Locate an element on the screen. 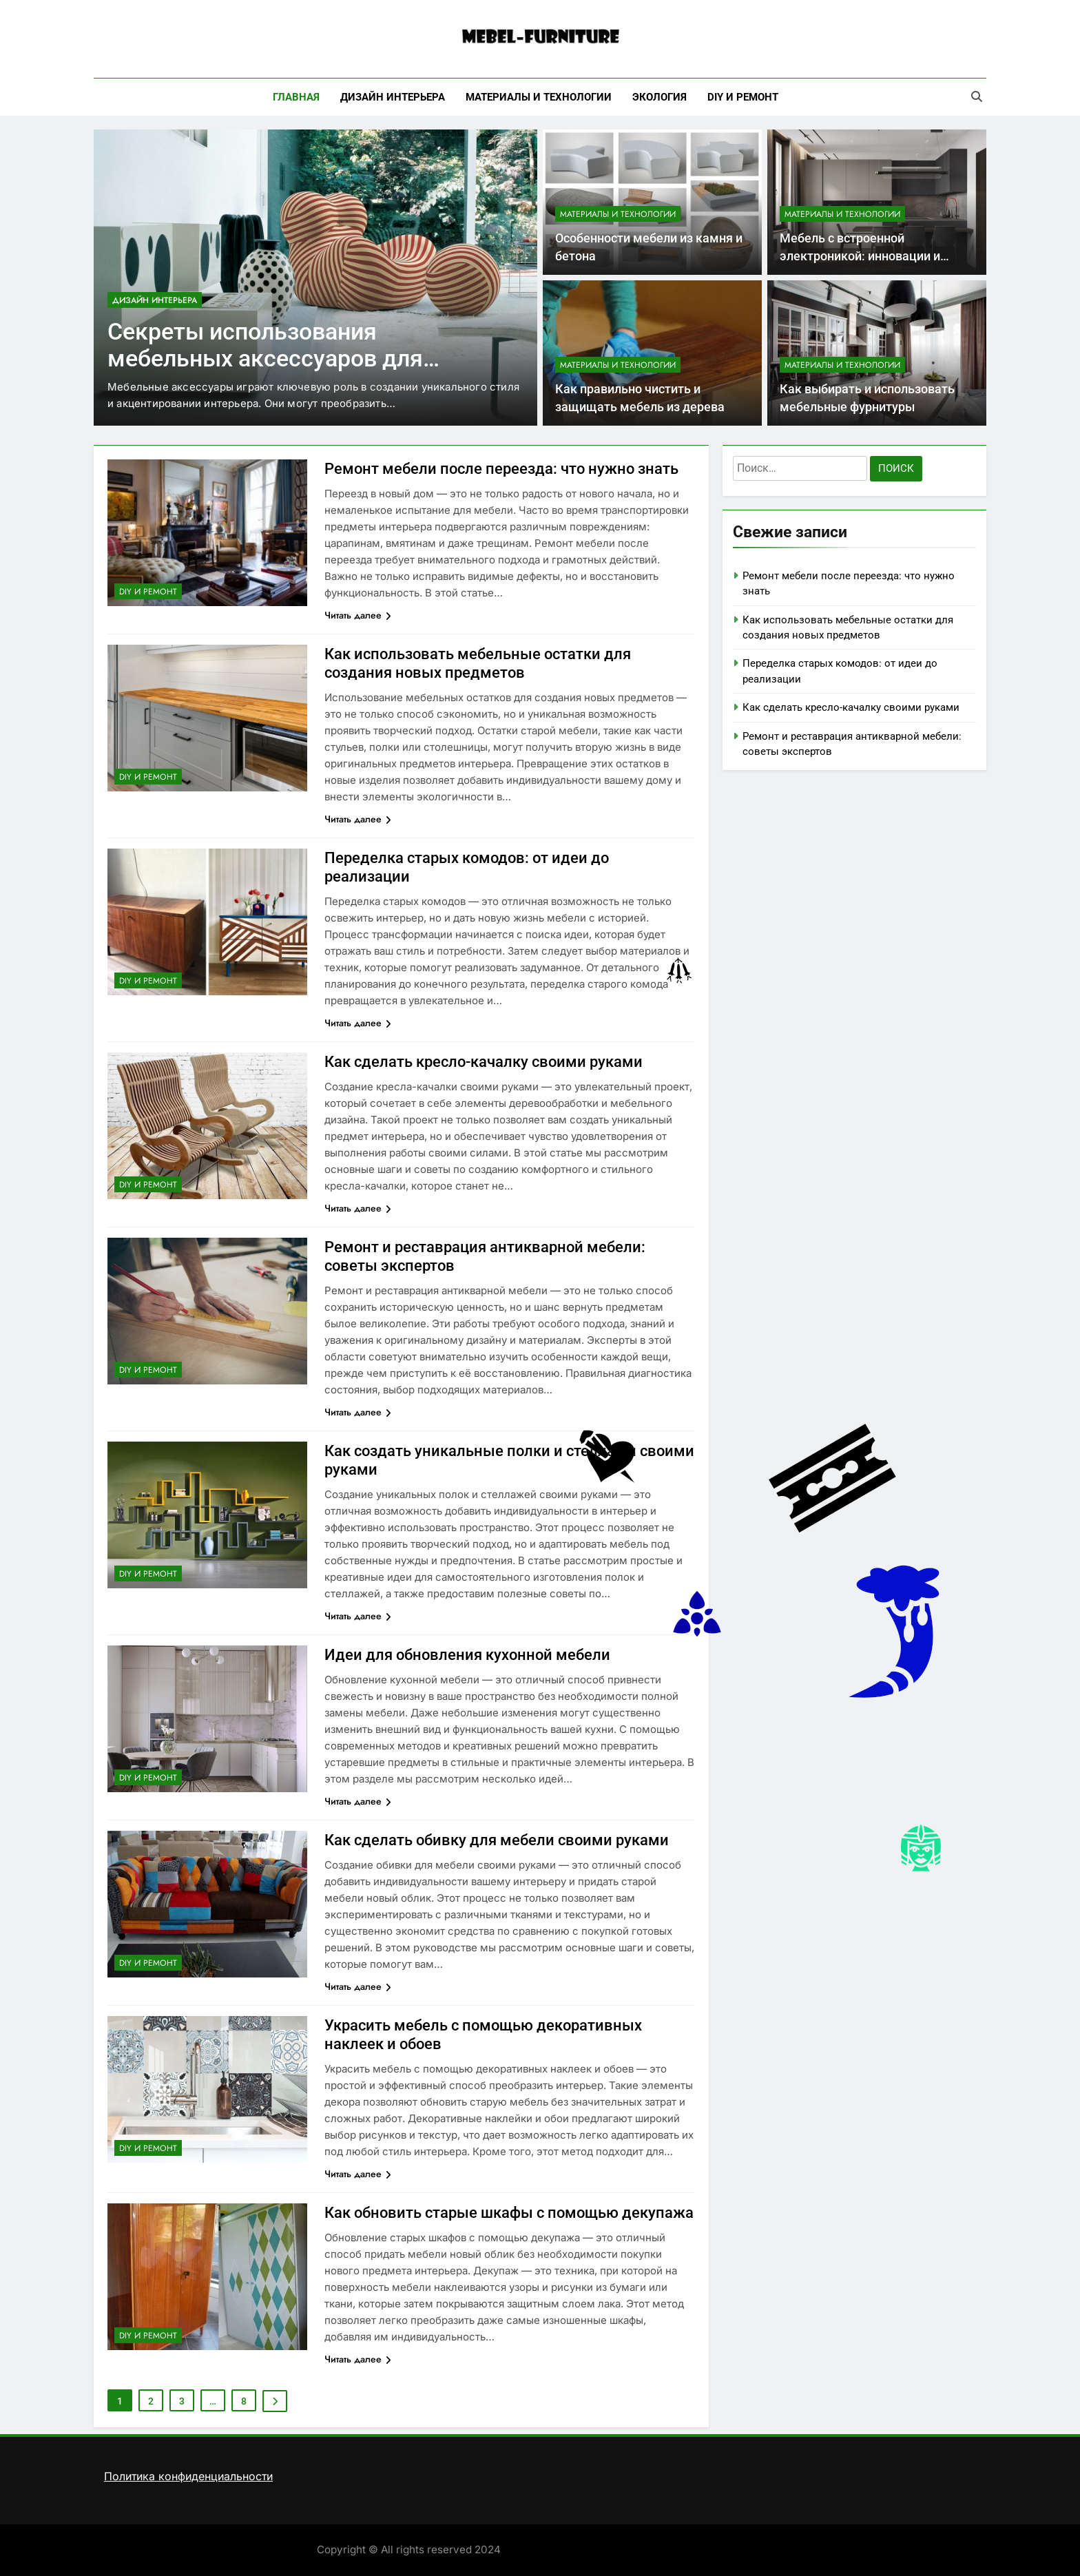 This screenshot has width=1080, height=2576. razor blade tool or cutting implement is located at coordinates (831, 1478).